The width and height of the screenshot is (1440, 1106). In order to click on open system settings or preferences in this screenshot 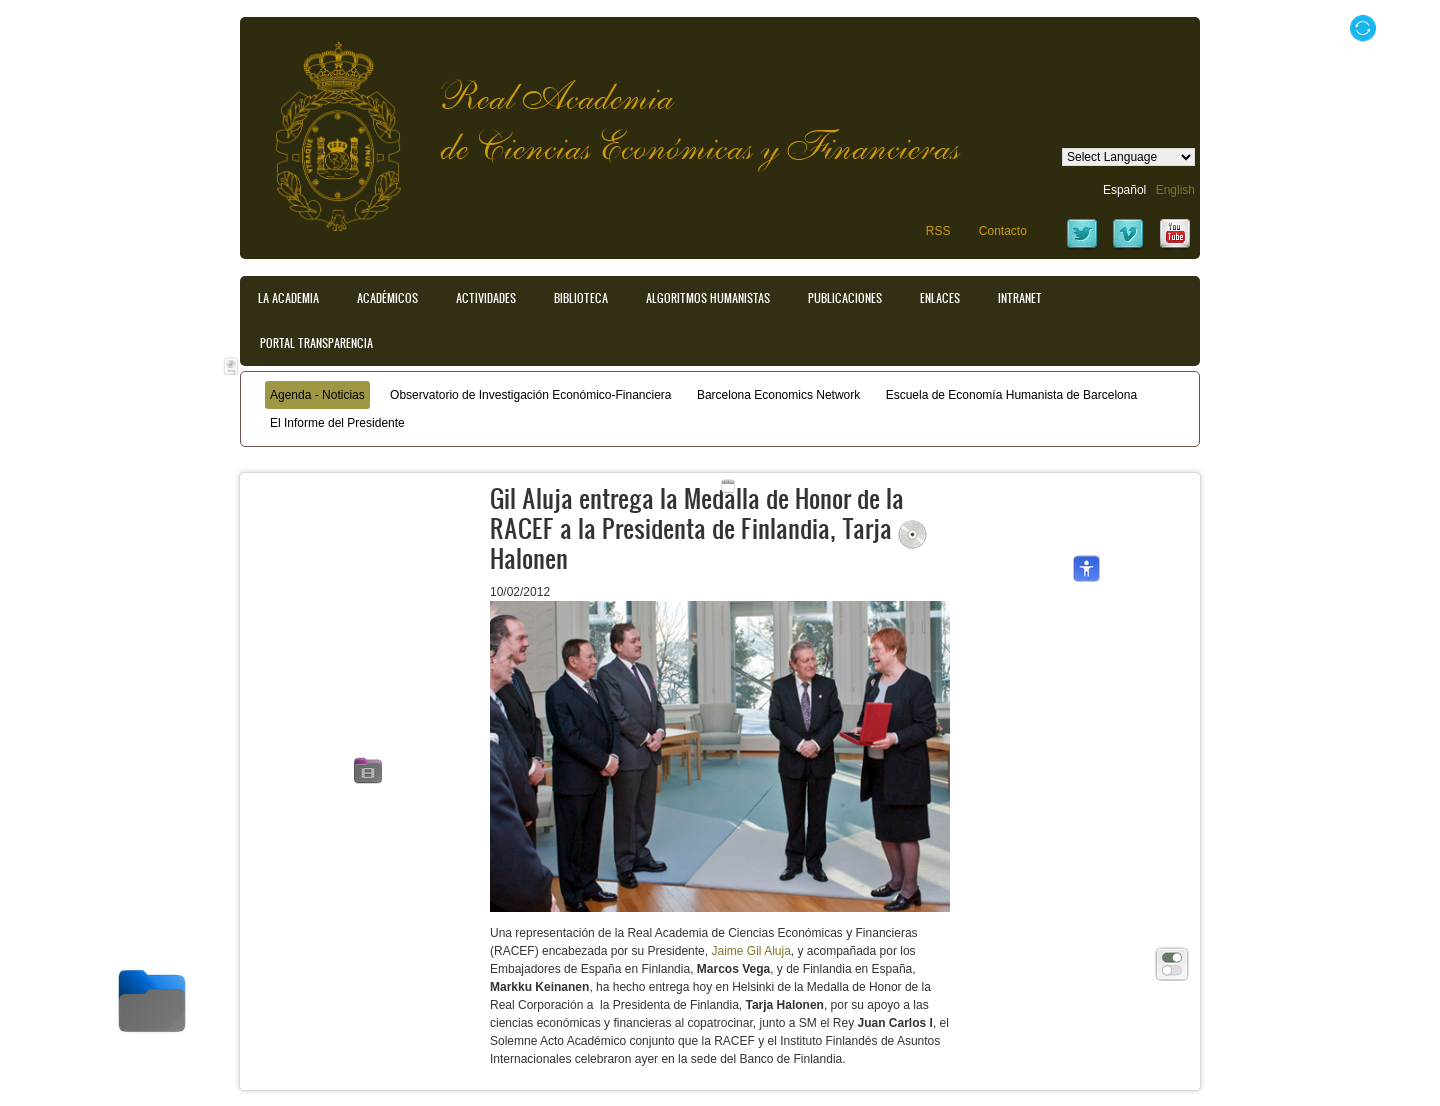, I will do `click(1172, 964)`.